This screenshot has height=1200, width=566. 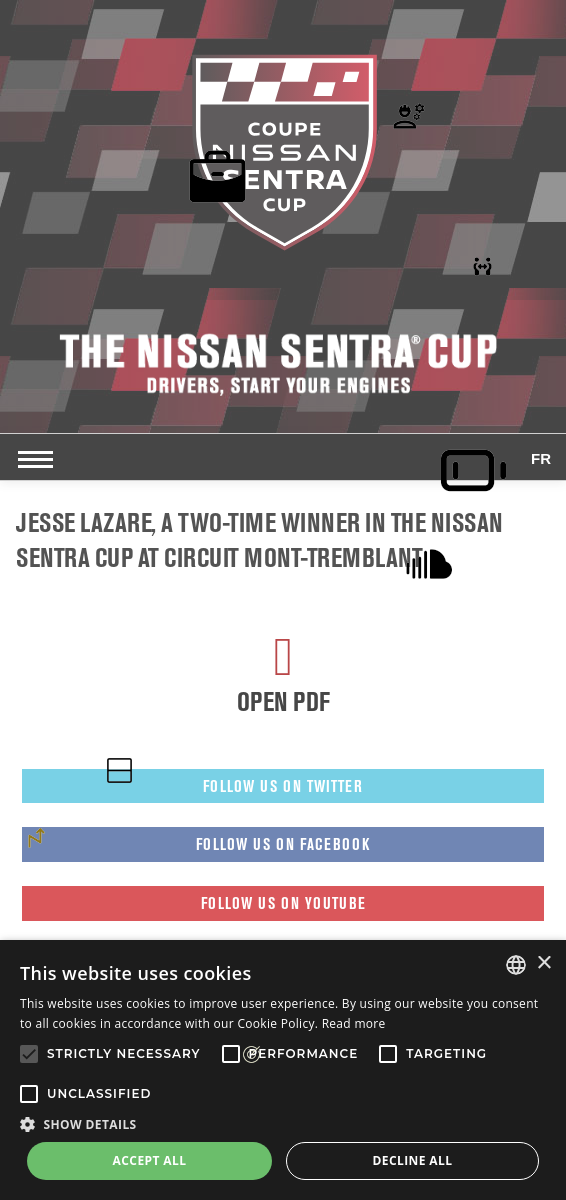 I want to click on indicates an indirect or alternate route, so click(x=36, y=838).